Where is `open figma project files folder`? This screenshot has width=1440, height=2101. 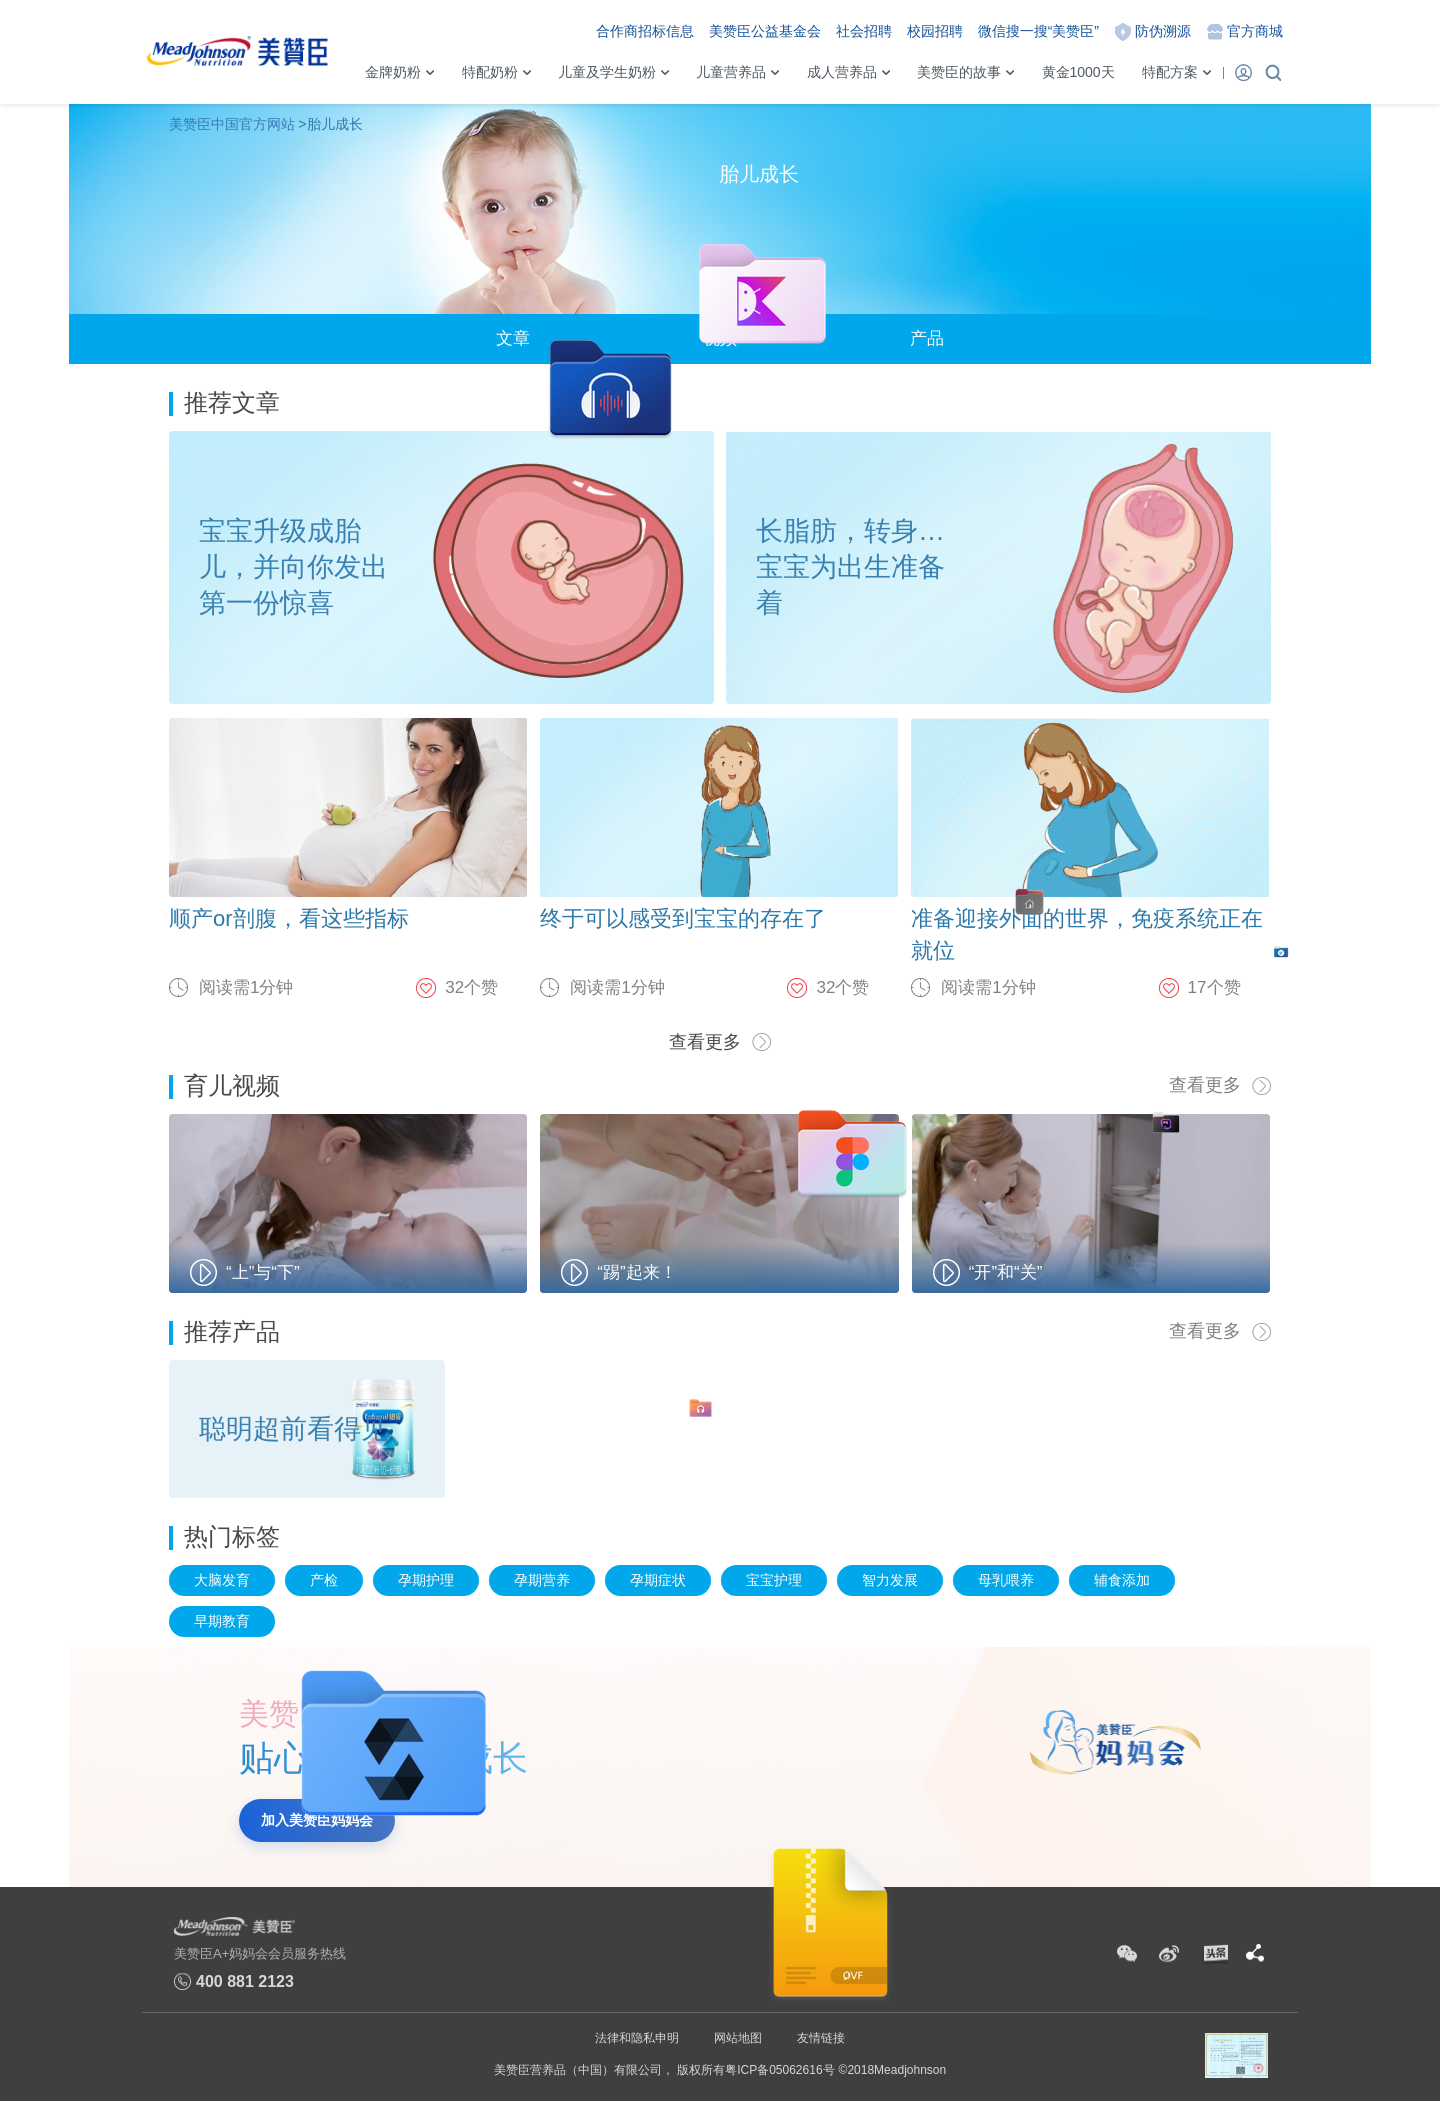
open figma project files folder is located at coordinates (851, 1155).